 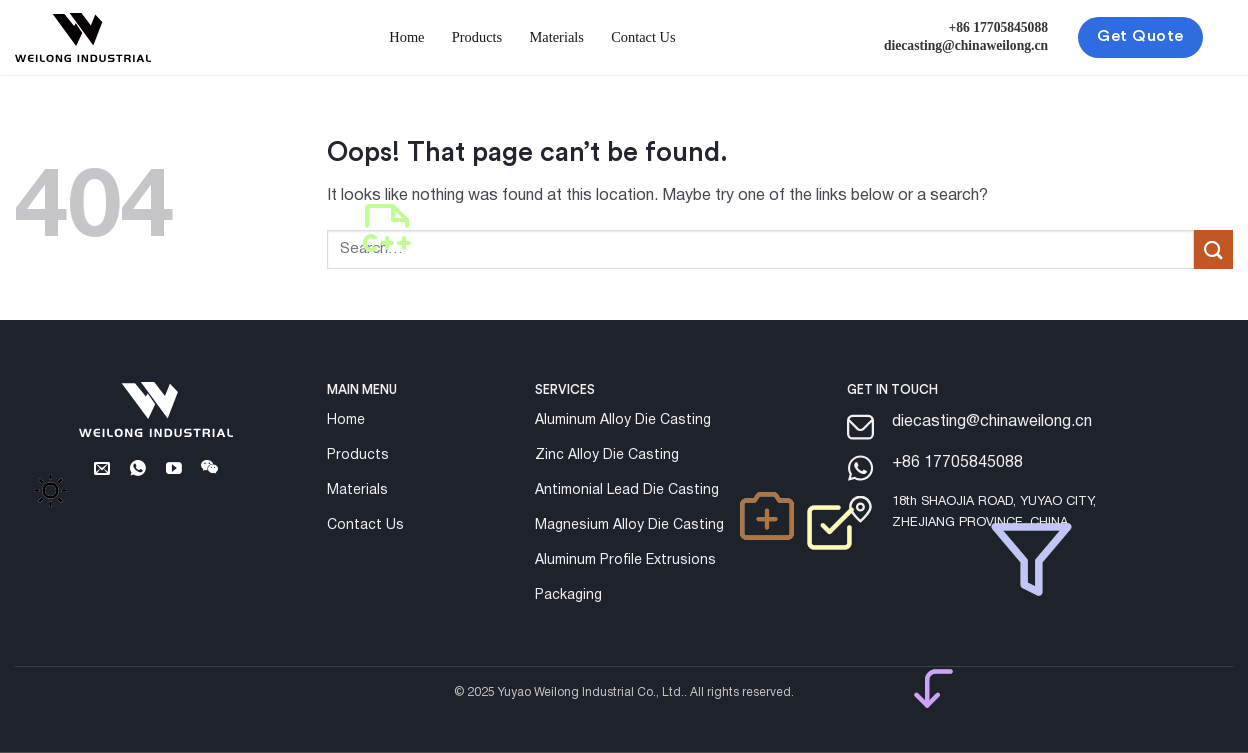 What do you see at coordinates (1031, 559) in the screenshot?
I see `filter or sort content` at bounding box center [1031, 559].